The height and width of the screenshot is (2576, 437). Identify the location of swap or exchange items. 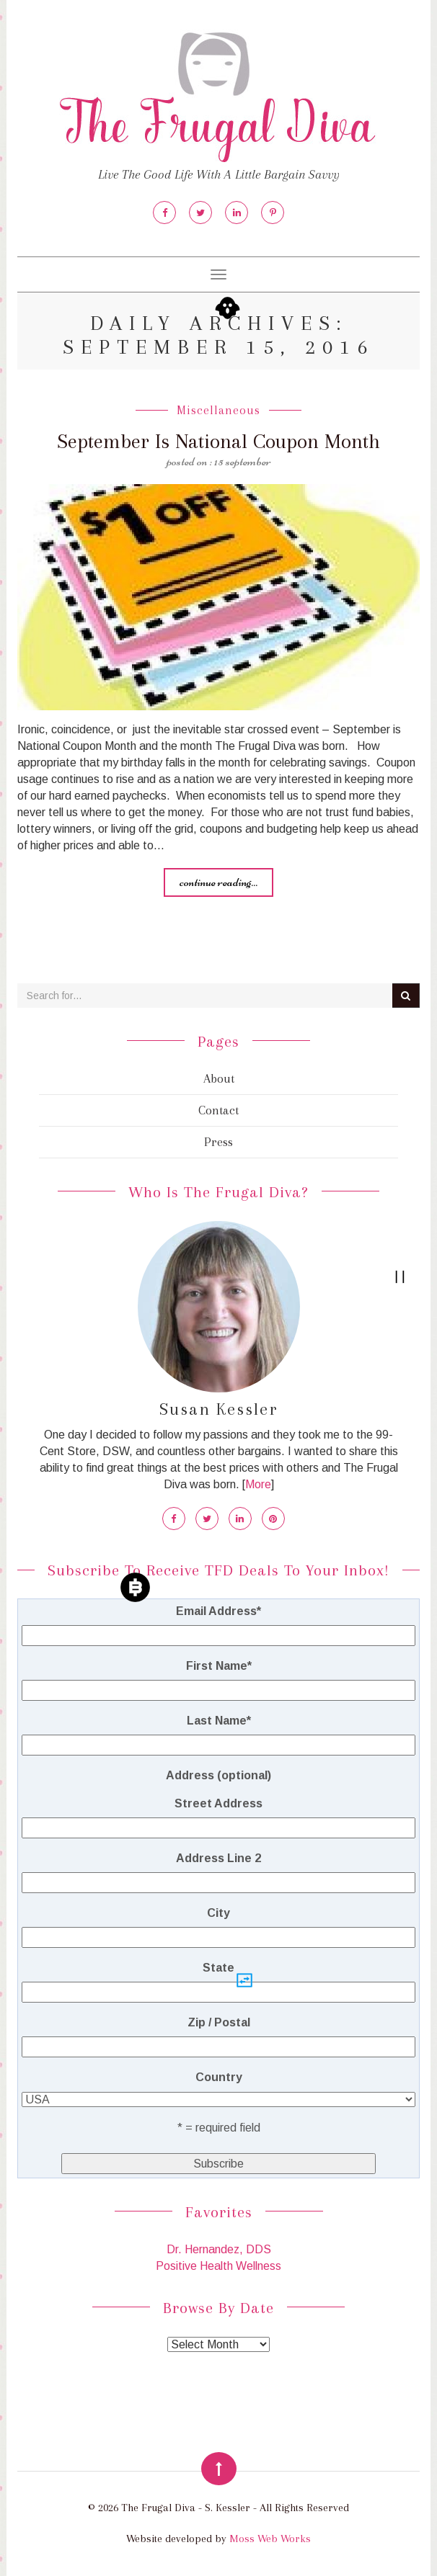
(244, 1980).